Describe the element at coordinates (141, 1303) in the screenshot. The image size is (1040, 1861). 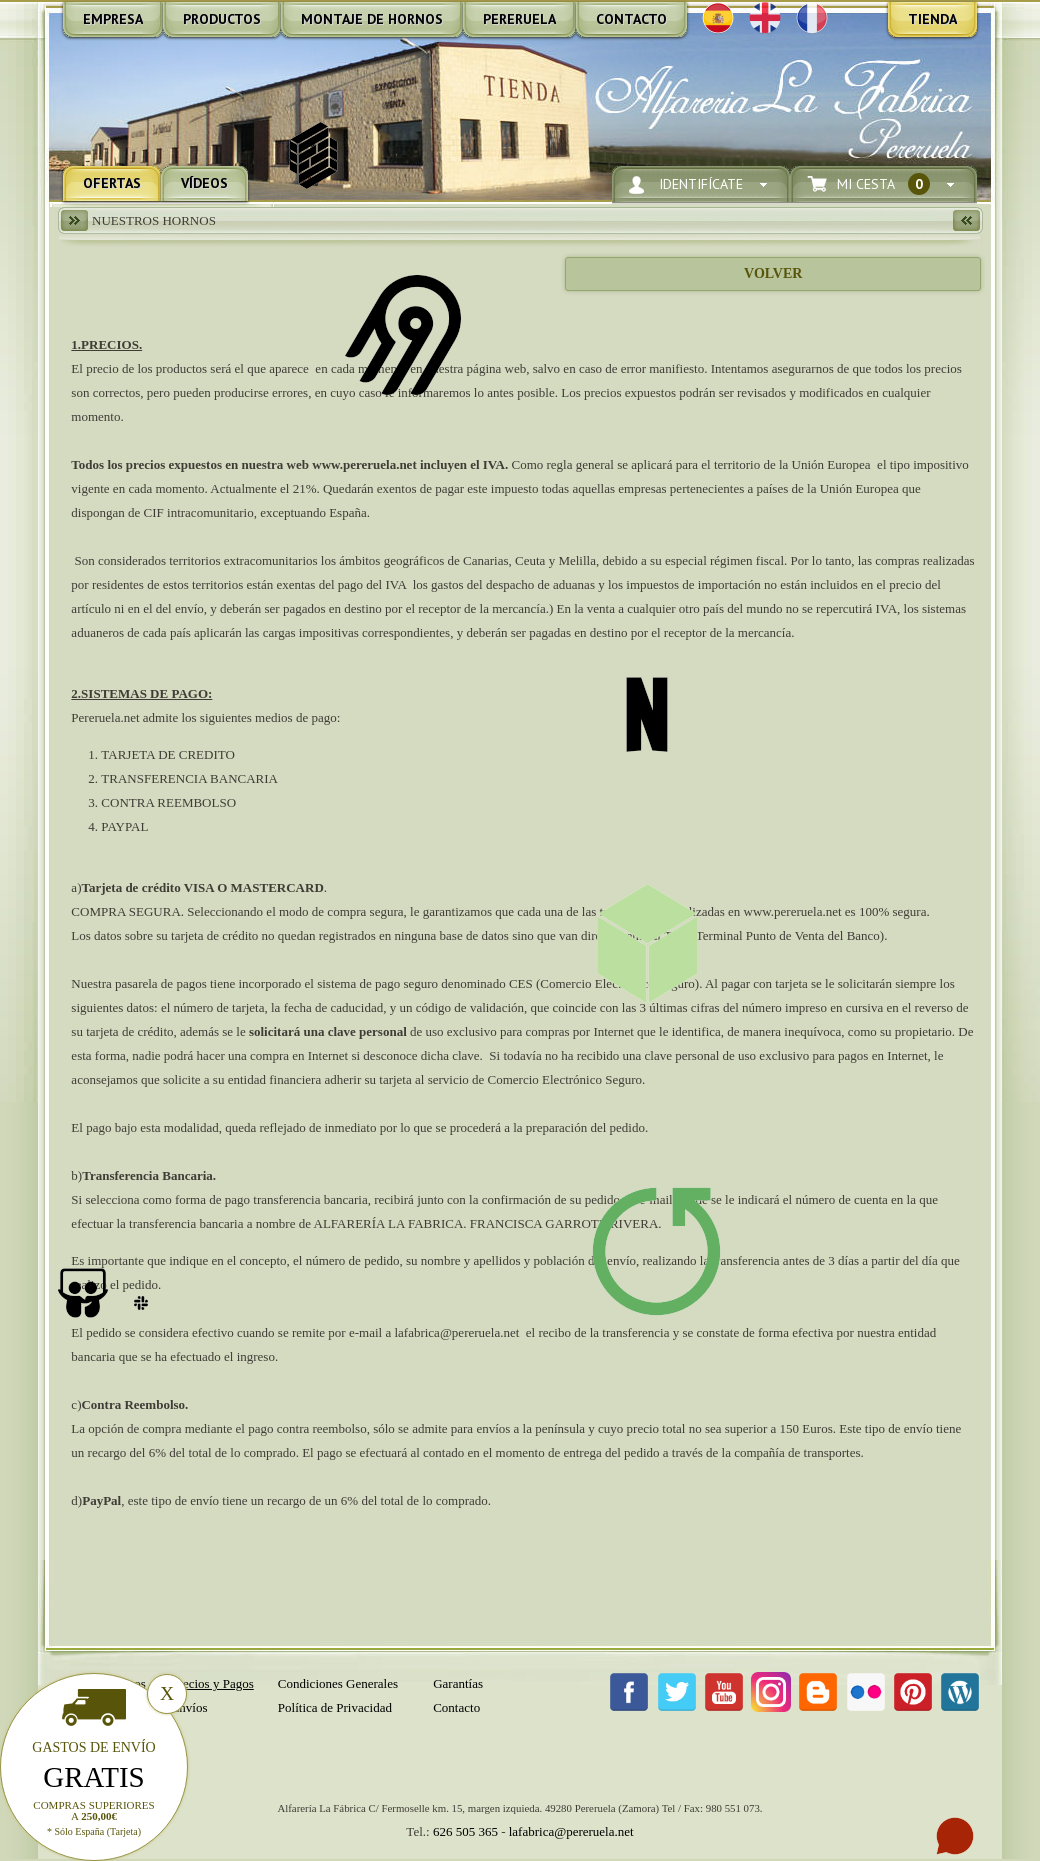
I see `open Slack messaging app` at that location.